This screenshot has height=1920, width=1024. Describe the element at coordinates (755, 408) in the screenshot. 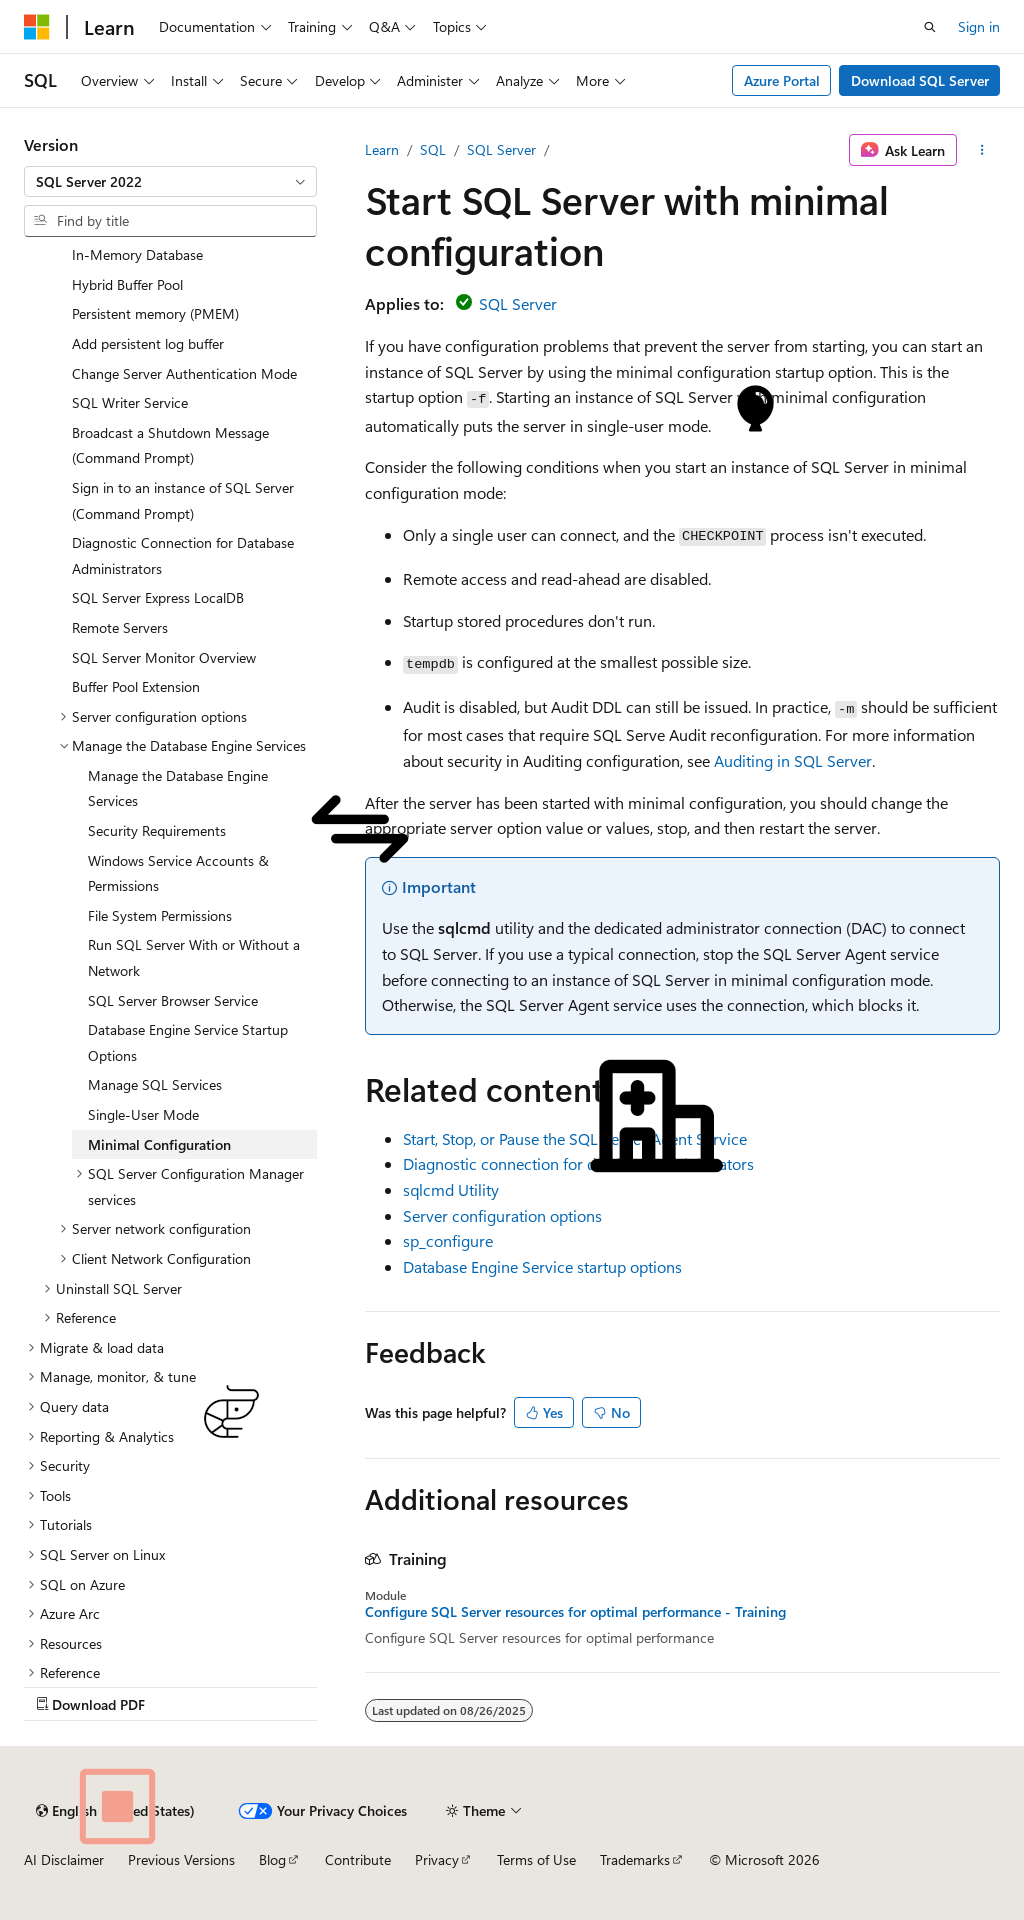

I see `view celebration or birthday events` at that location.